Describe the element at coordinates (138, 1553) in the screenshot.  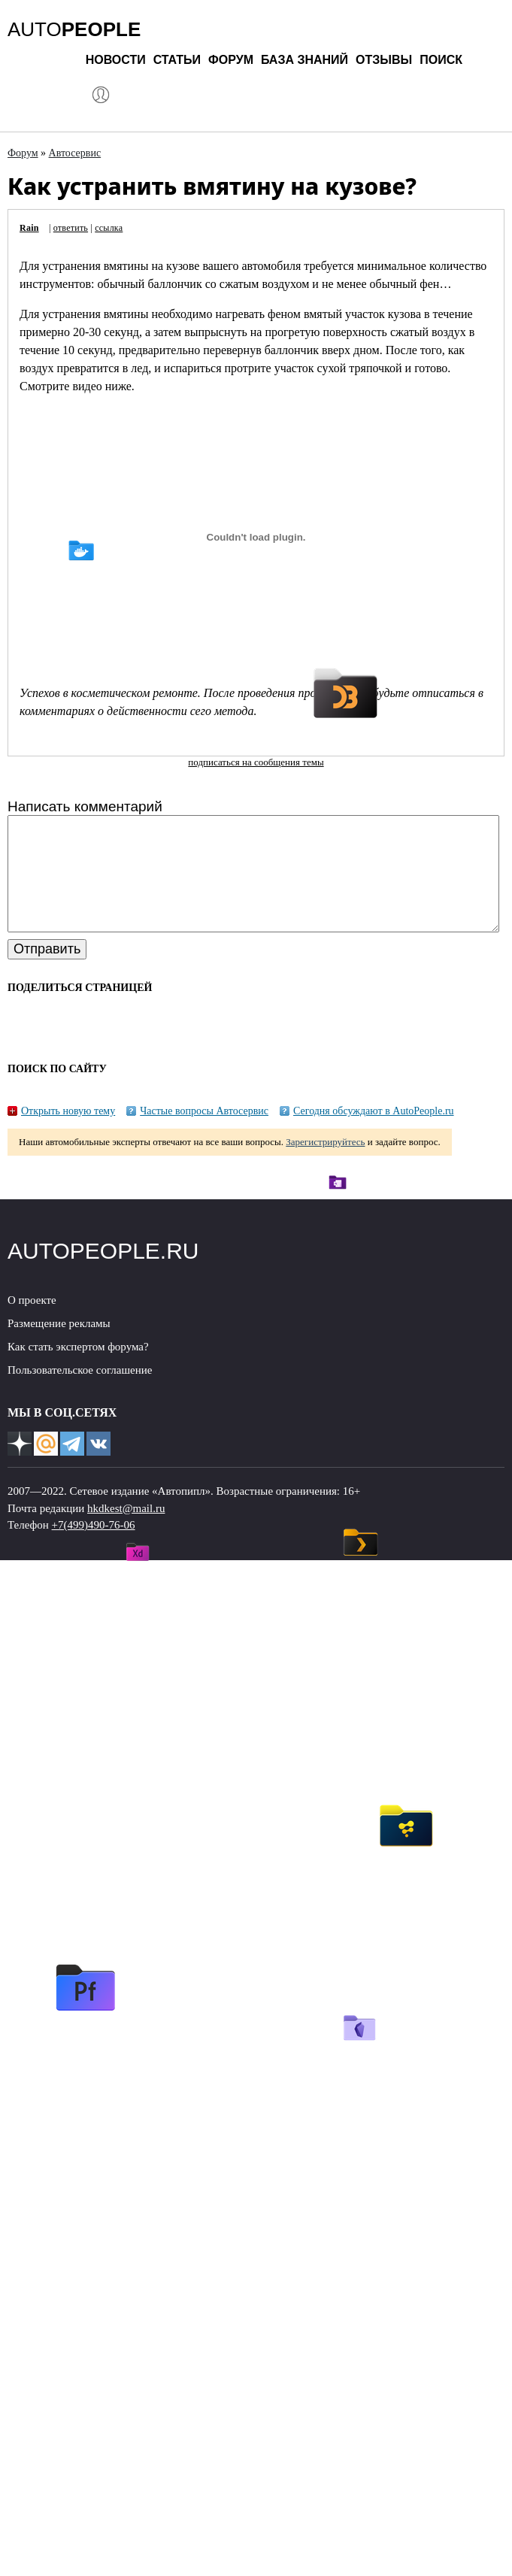
I see `open folder containing Adobe XD project files` at that location.